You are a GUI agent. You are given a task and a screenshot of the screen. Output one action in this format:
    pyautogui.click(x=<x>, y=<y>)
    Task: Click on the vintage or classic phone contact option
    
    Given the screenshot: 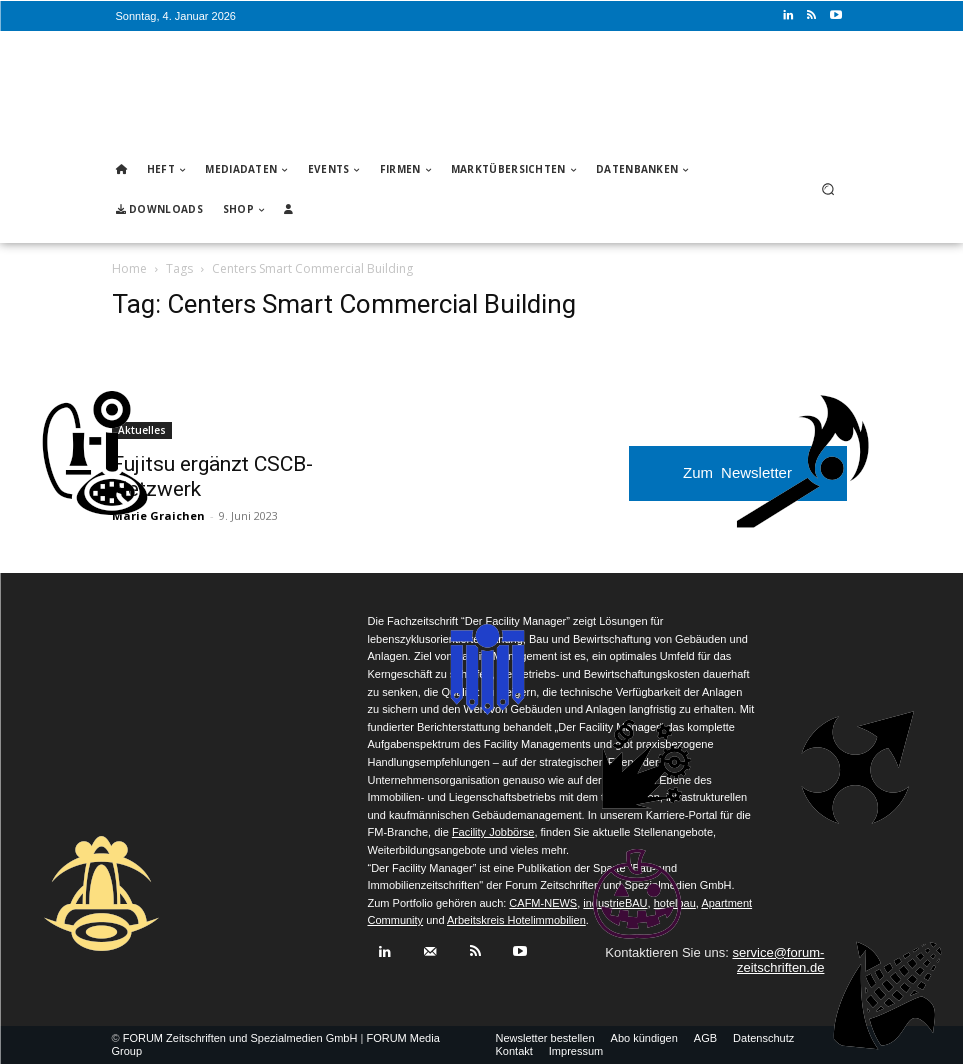 What is the action you would take?
    pyautogui.click(x=95, y=453)
    